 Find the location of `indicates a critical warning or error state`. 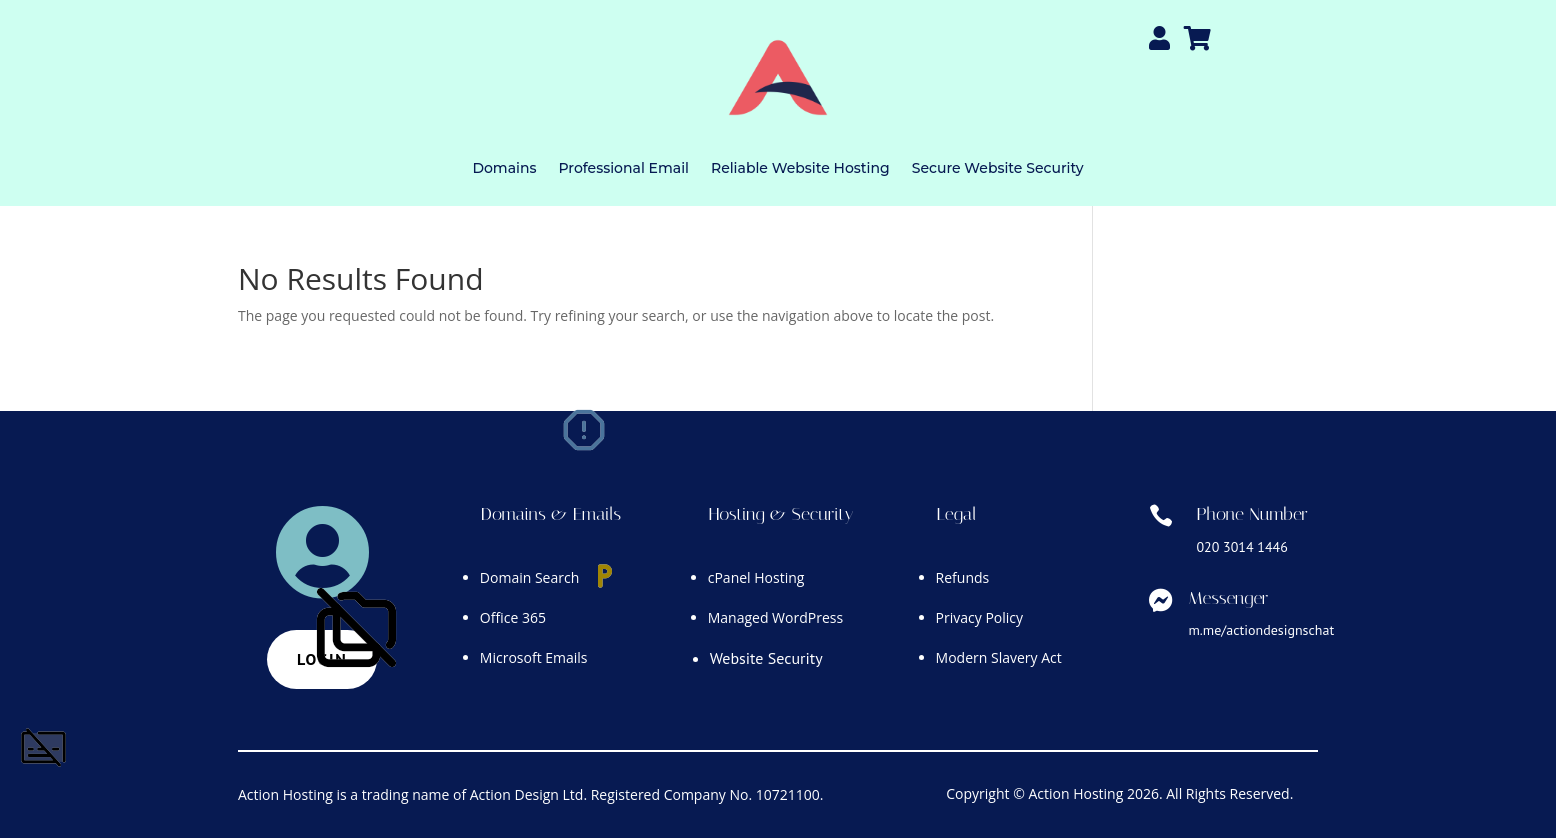

indicates a critical warning or error state is located at coordinates (584, 430).